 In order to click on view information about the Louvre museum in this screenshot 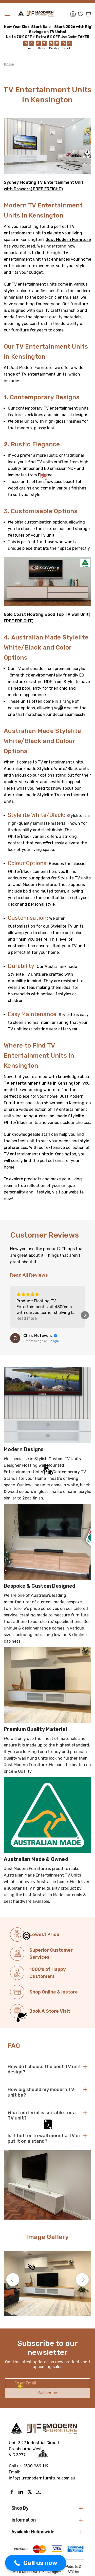, I will do `click(43, 2454)`.